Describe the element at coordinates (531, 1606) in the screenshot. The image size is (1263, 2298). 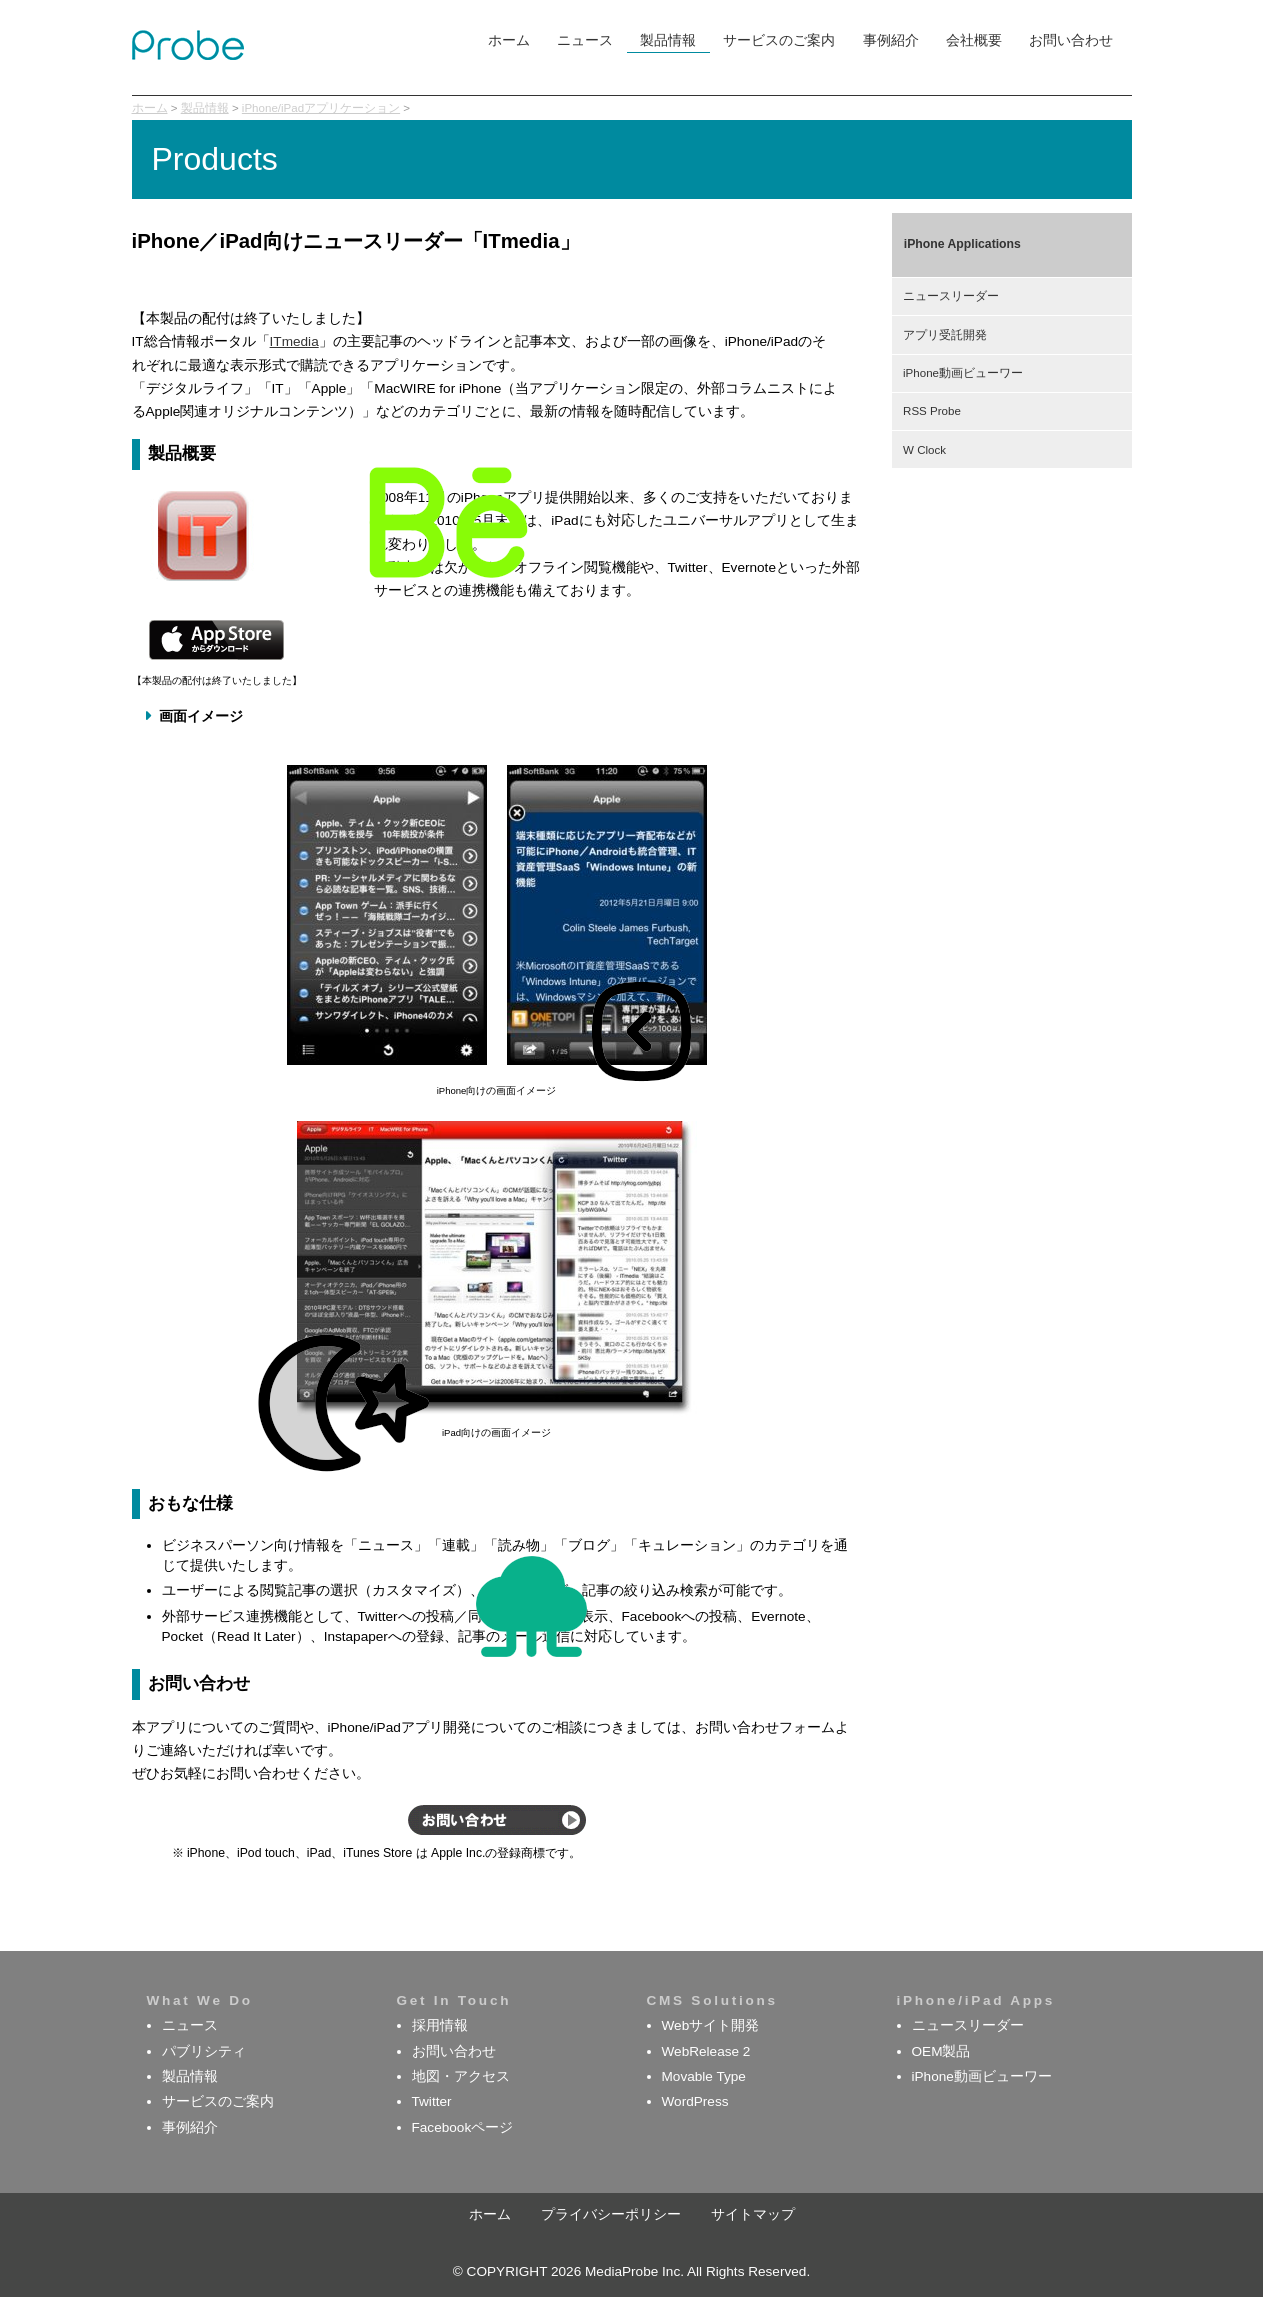
I see `access cloud computing services` at that location.